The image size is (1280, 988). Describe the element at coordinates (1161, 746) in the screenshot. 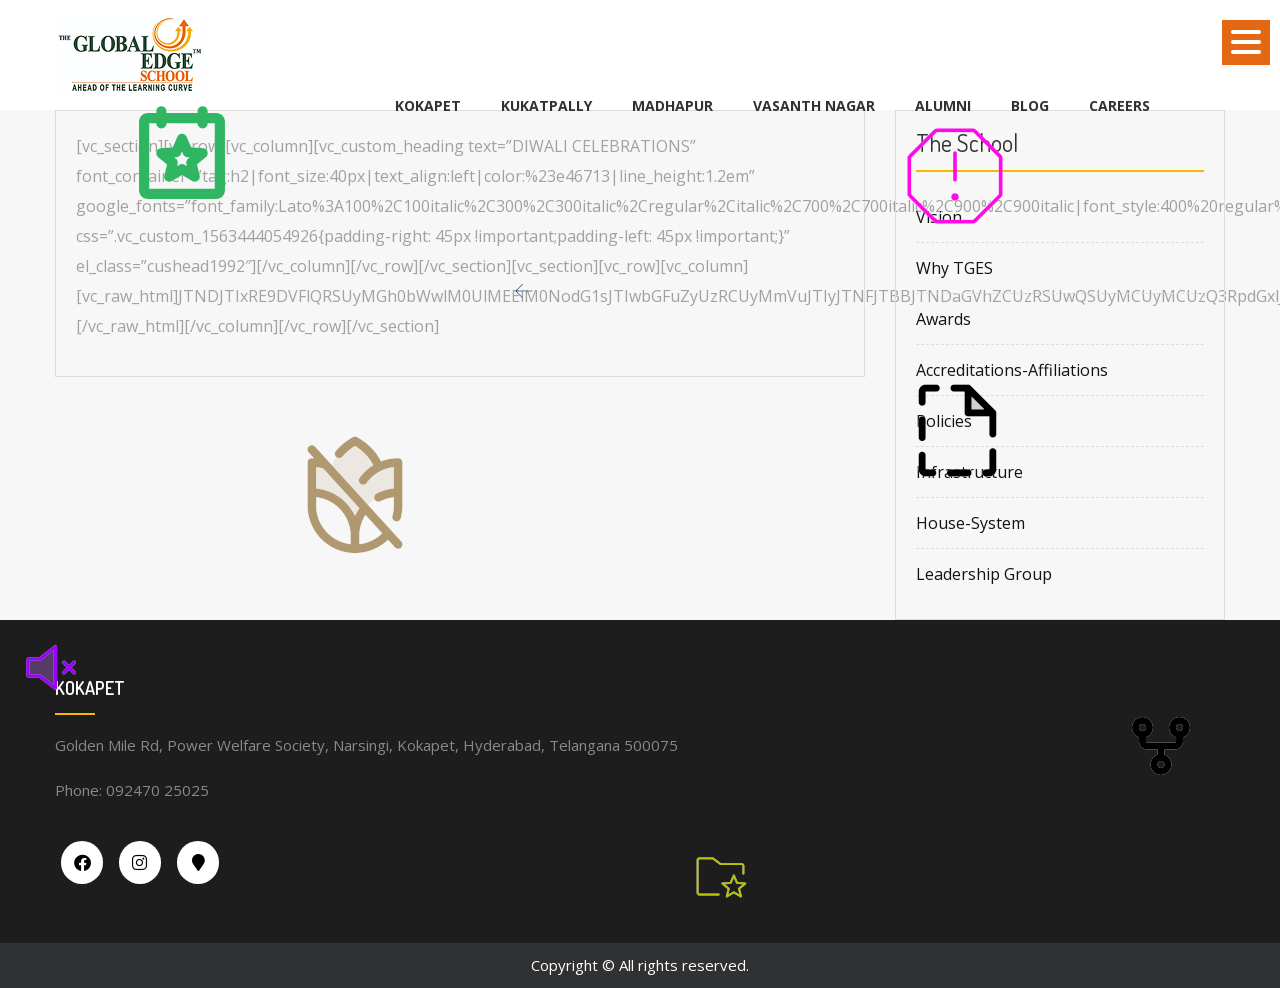

I see `fork a repository or branch` at that location.